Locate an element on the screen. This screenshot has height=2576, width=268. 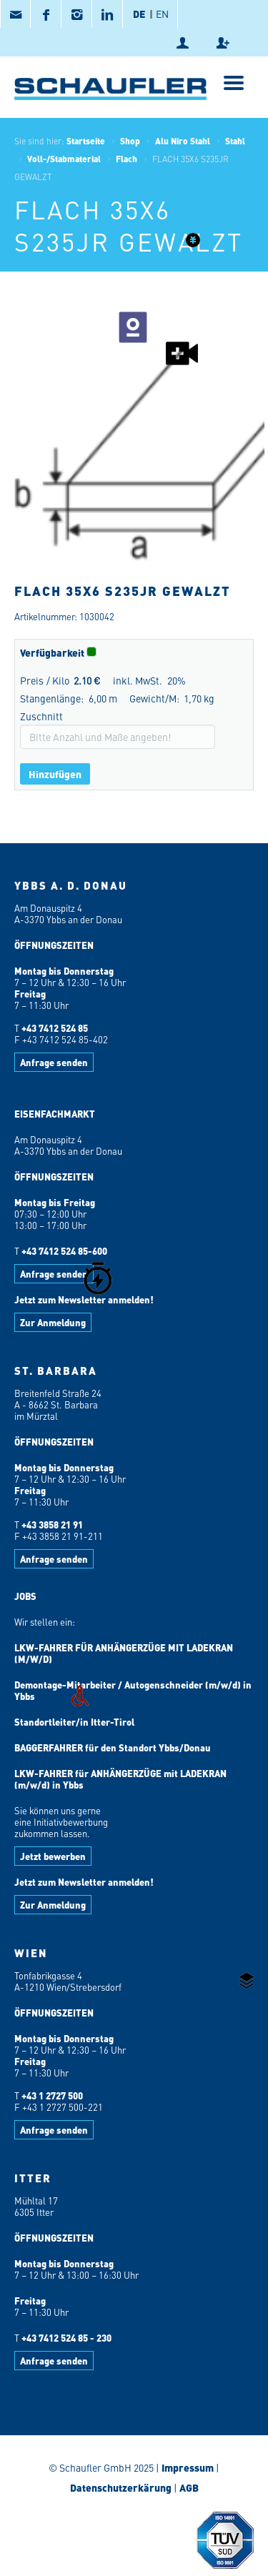
view balance in chinese yuan is located at coordinates (193, 240).